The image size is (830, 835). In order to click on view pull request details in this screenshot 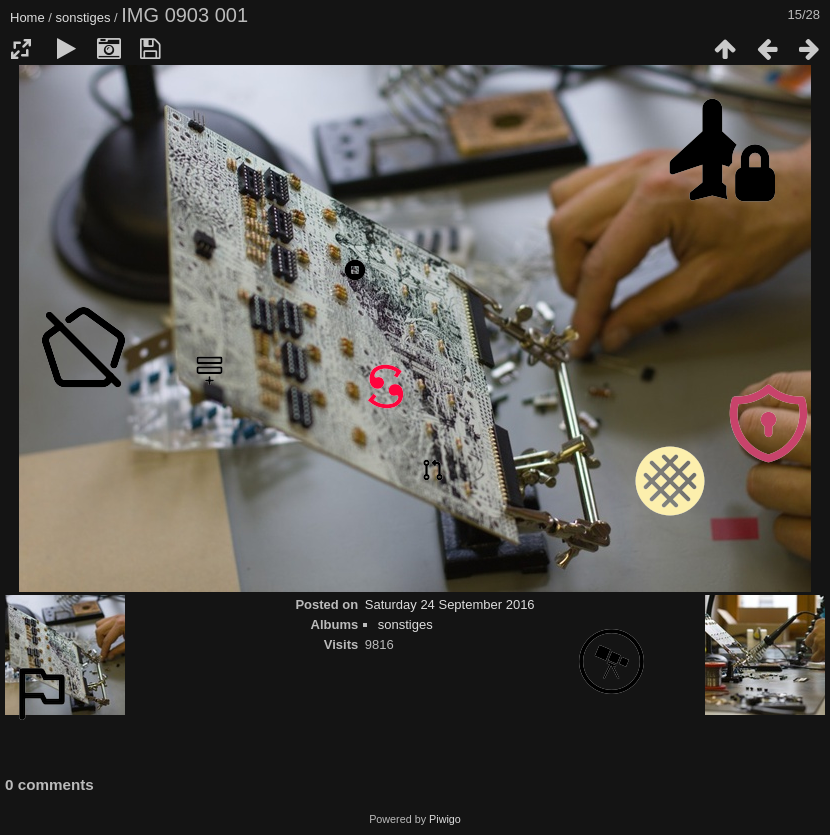, I will do `click(433, 470)`.